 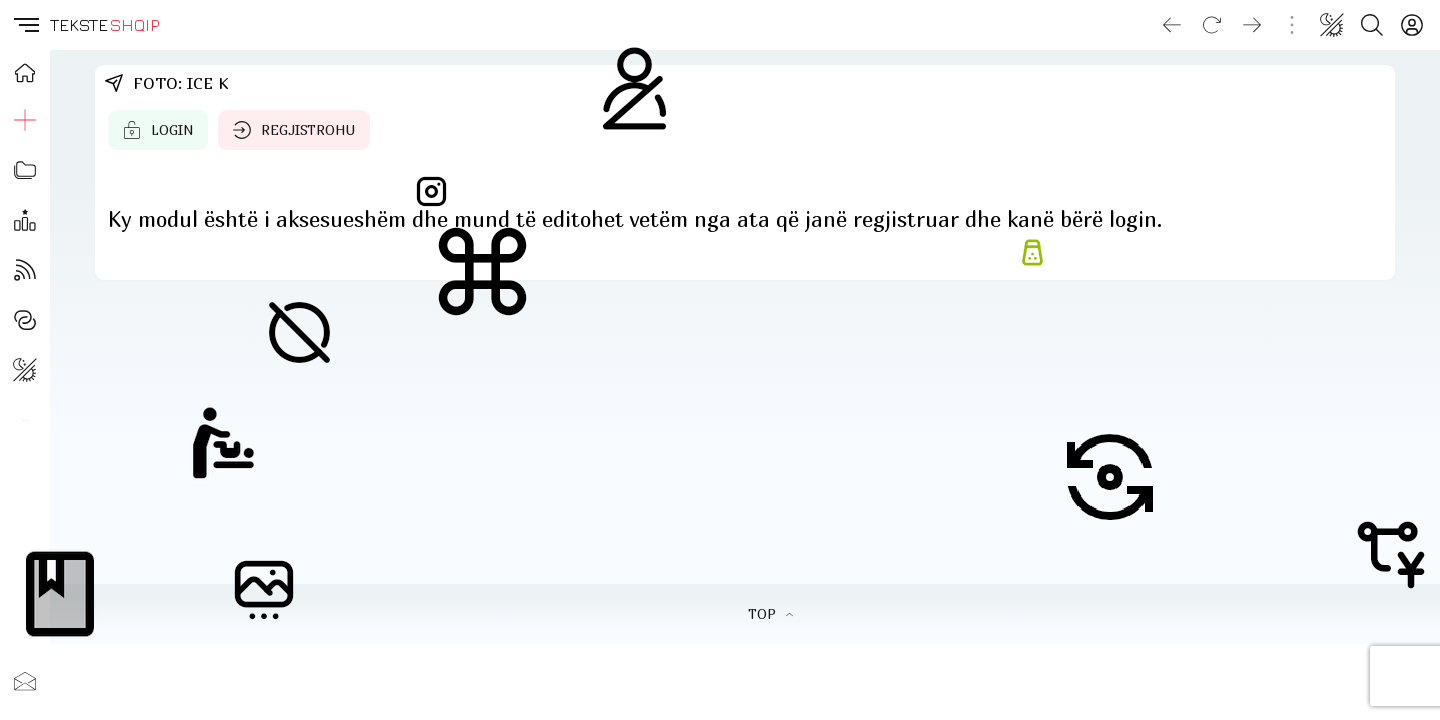 What do you see at coordinates (1110, 477) in the screenshot?
I see `switch between front and rear camera` at bounding box center [1110, 477].